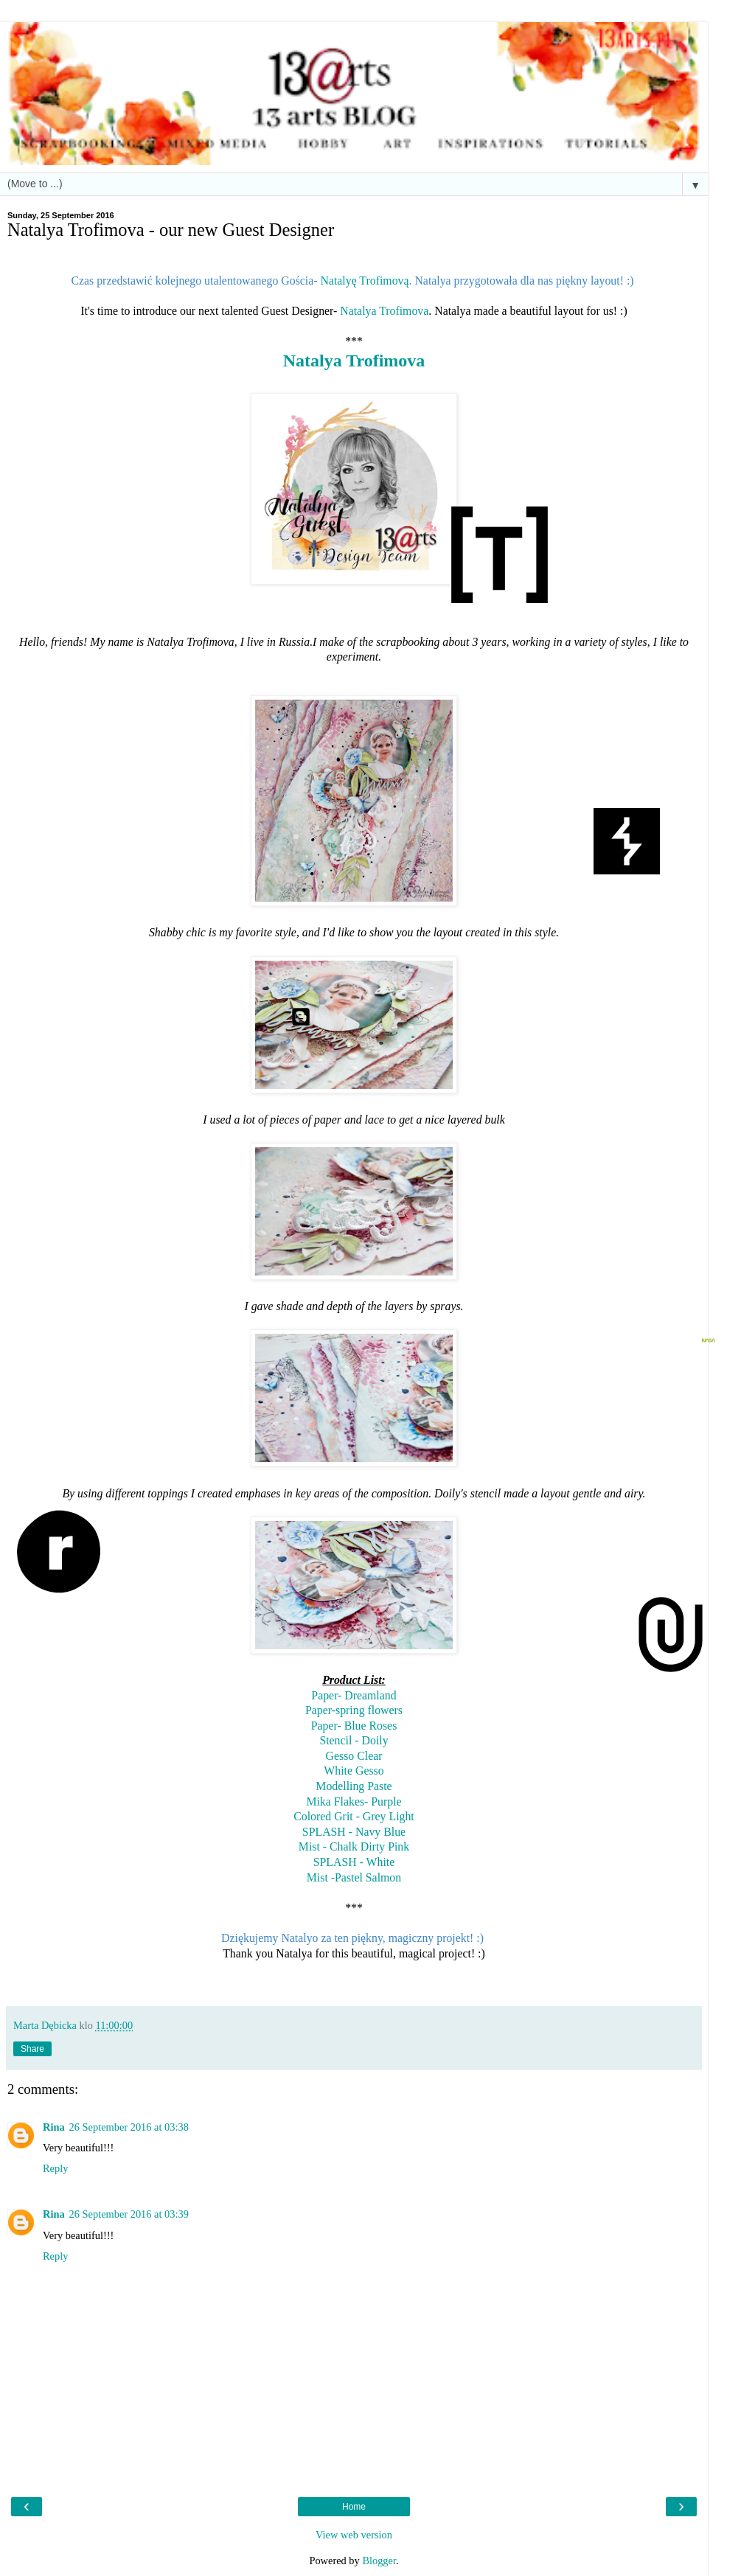  I want to click on NASA official app or website link, so click(709, 1340).